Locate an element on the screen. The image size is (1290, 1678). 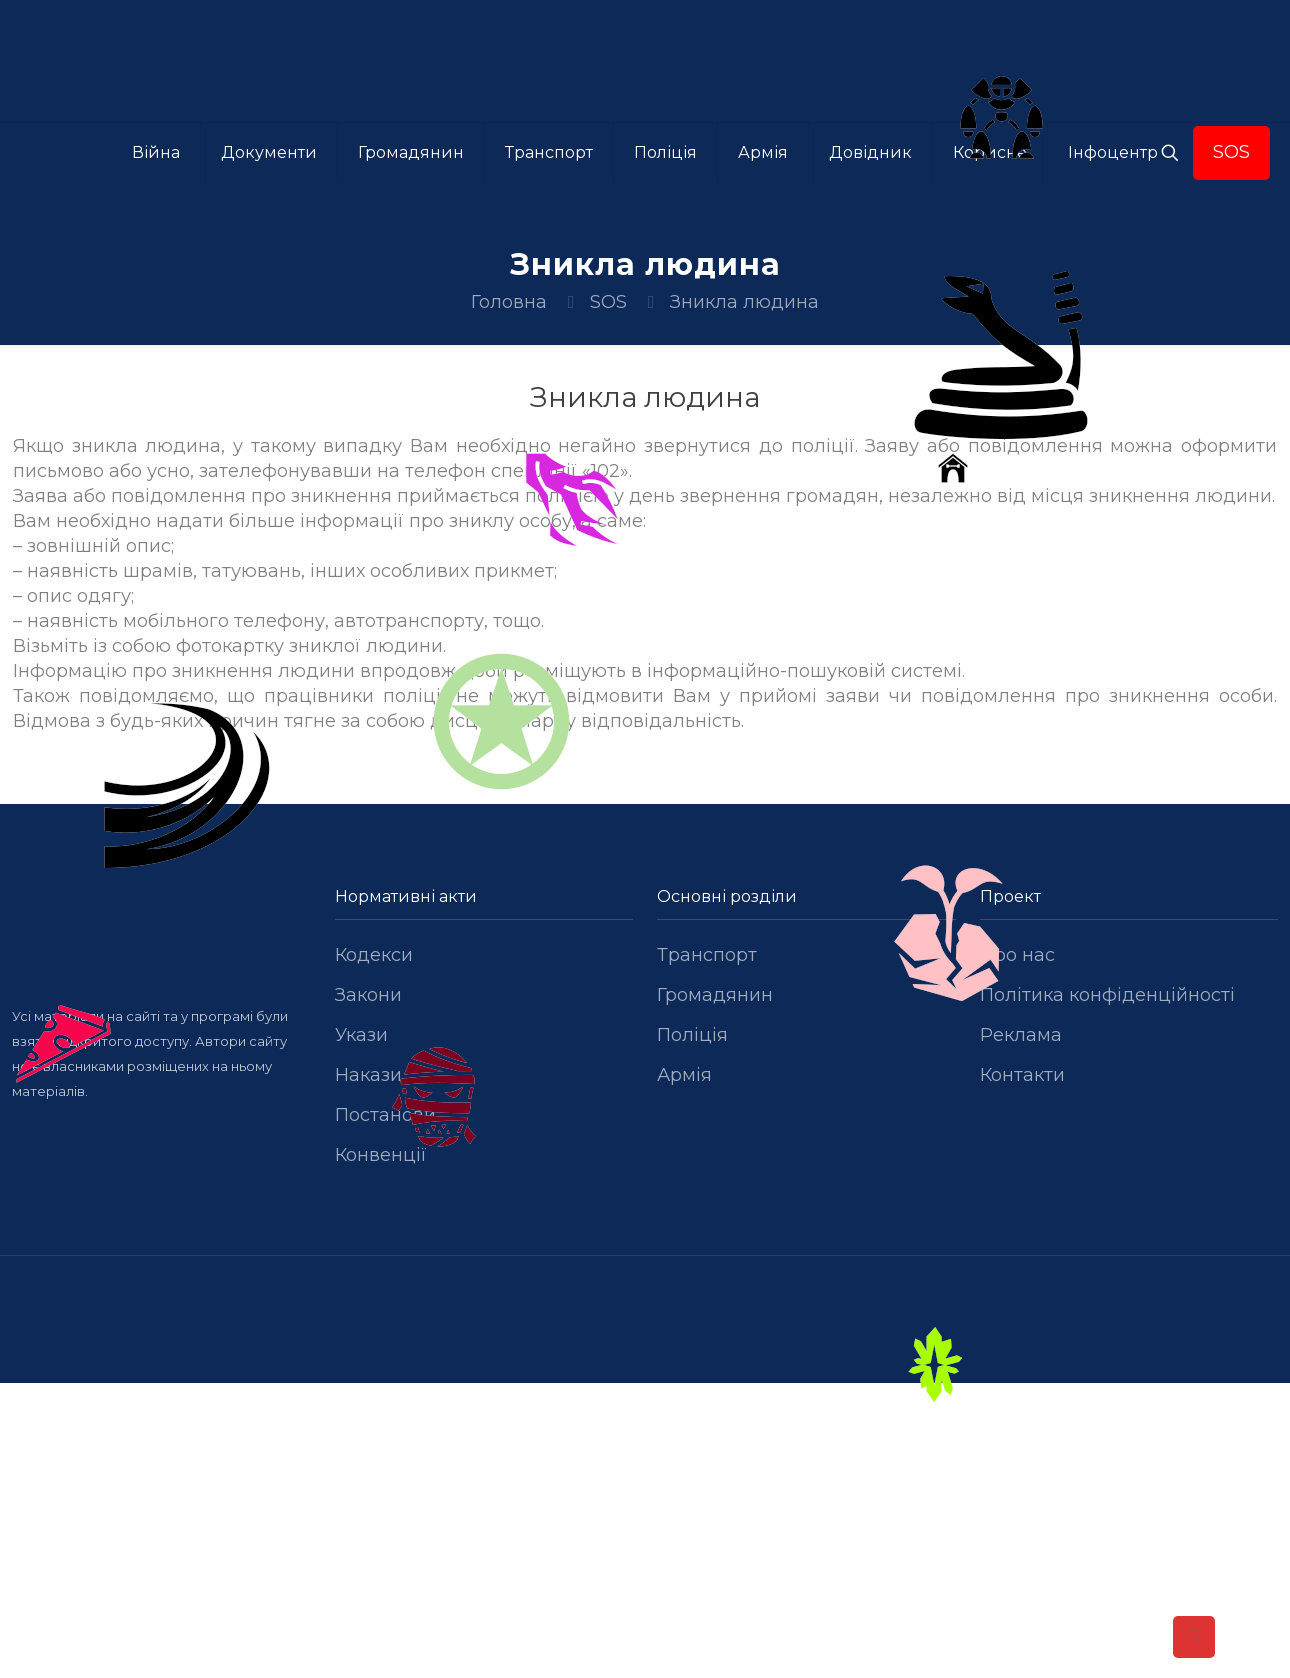
indicates allied or friendly faction status is located at coordinates (501, 721).